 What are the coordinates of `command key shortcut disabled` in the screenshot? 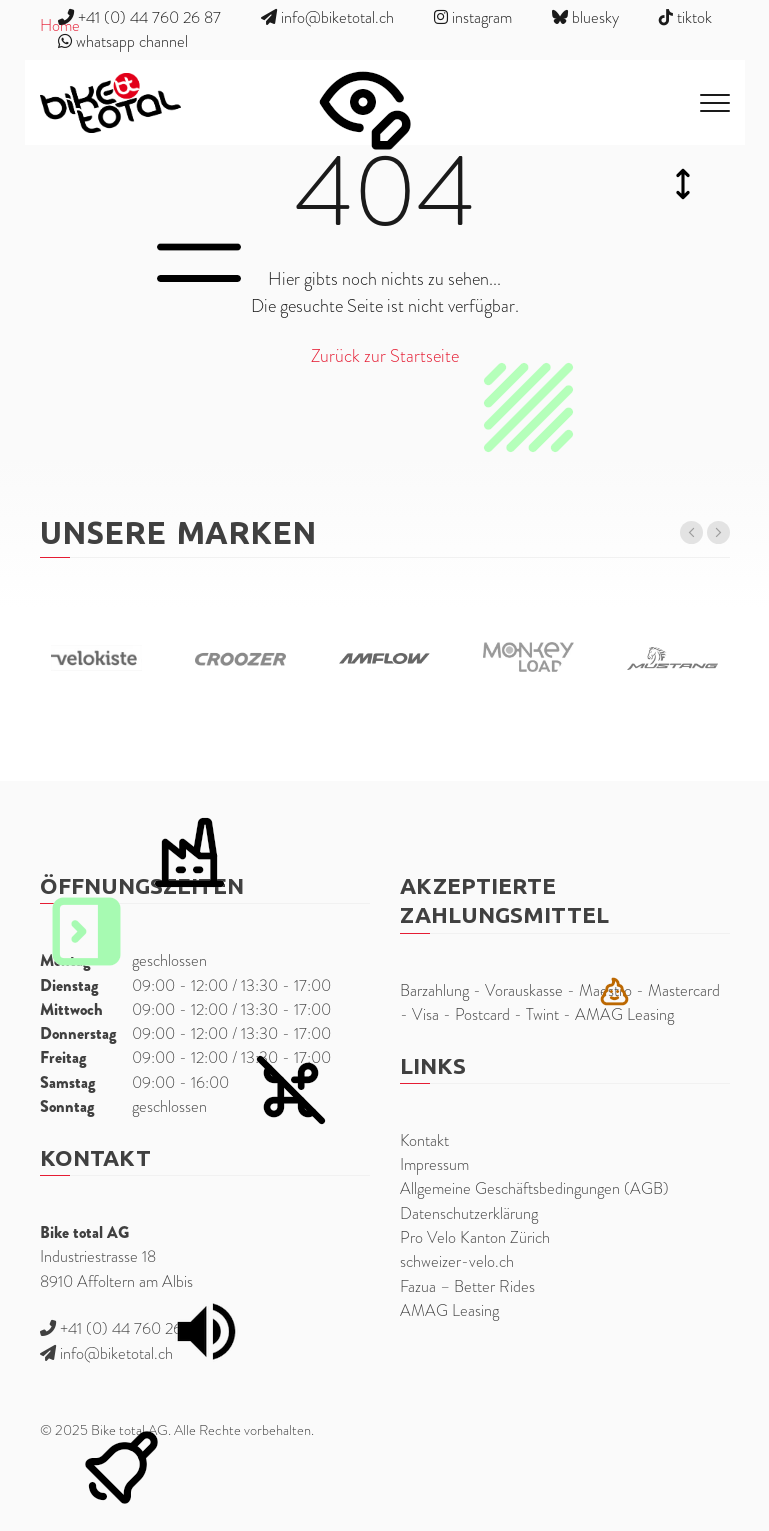 It's located at (291, 1090).